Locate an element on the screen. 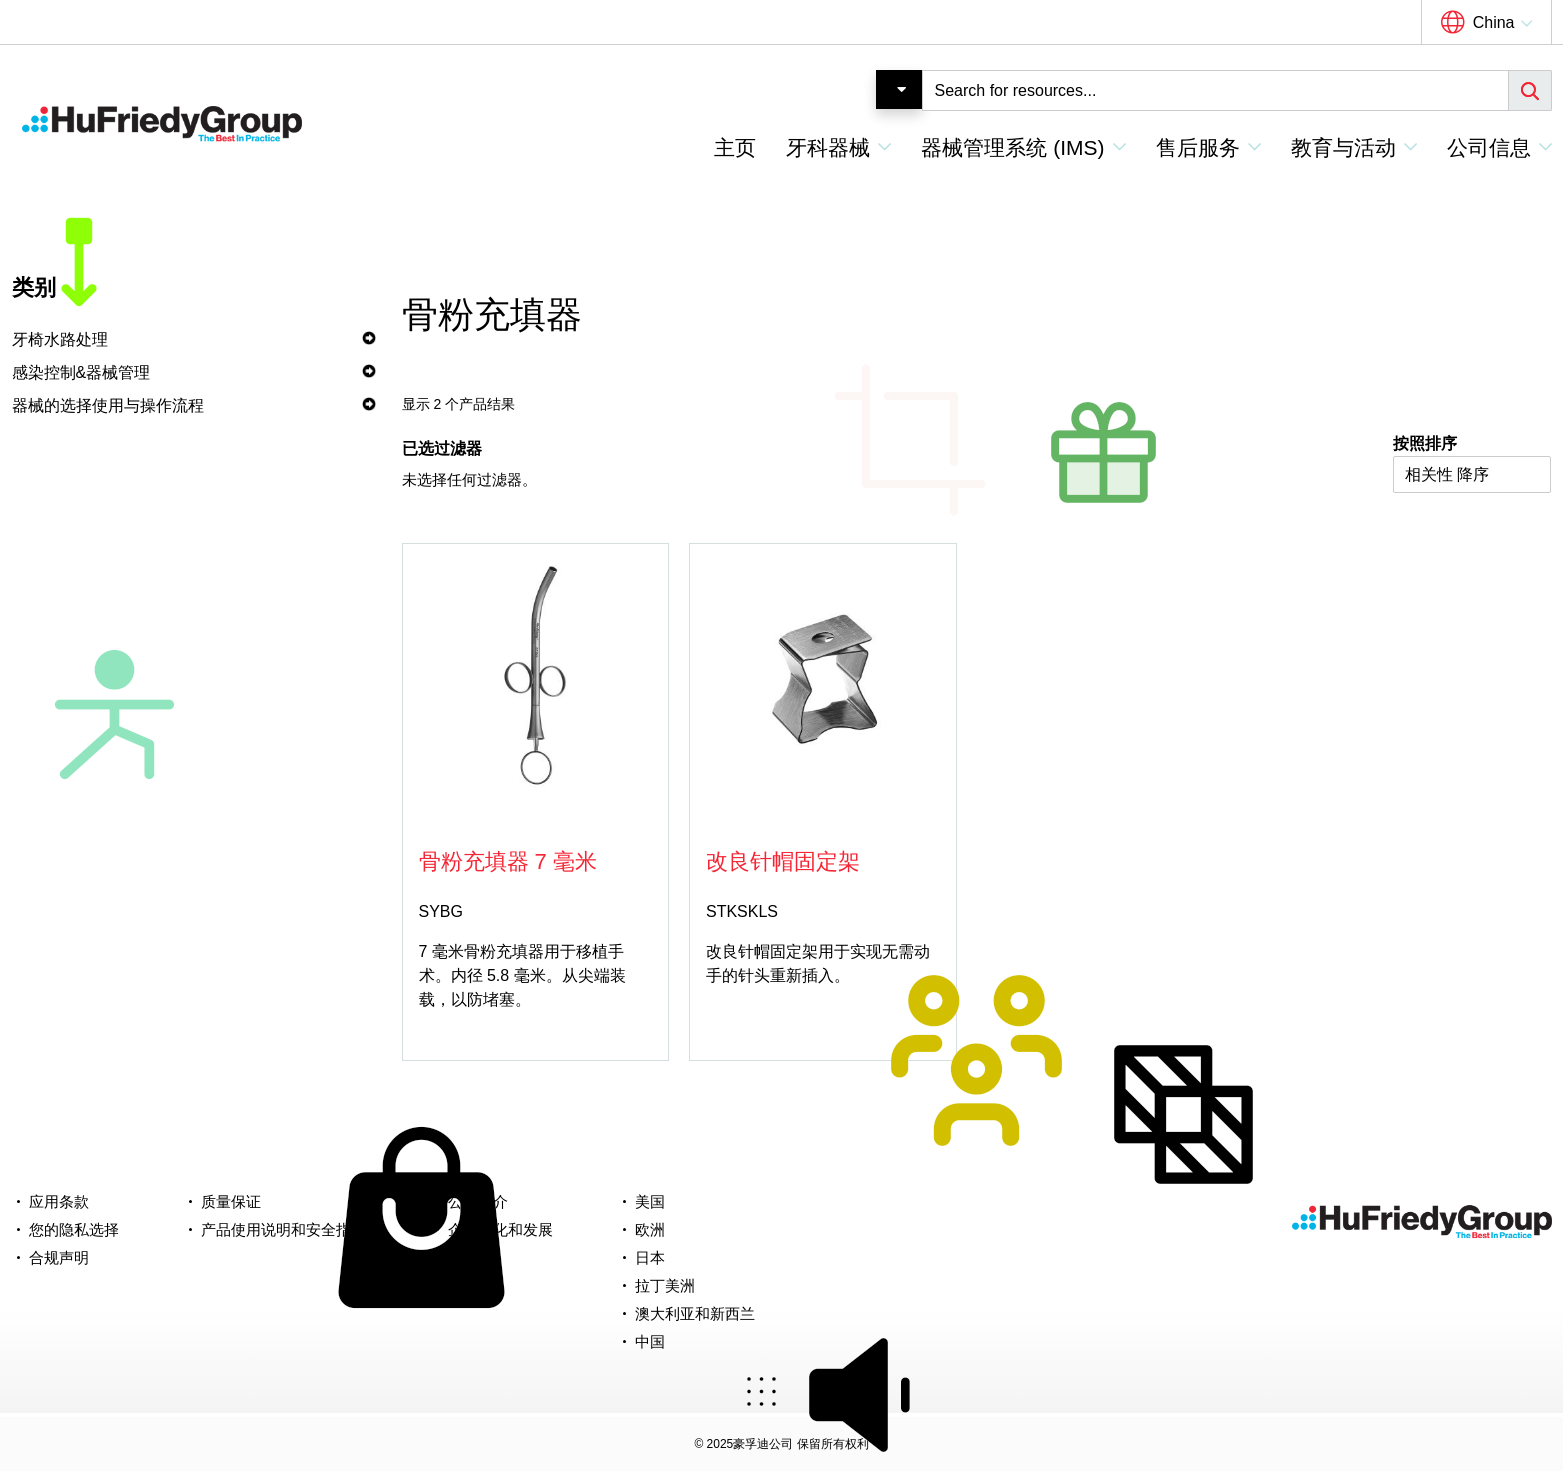 This screenshot has width=1563, height=1471. crop an image or photo is located at coordinates (910, 440).